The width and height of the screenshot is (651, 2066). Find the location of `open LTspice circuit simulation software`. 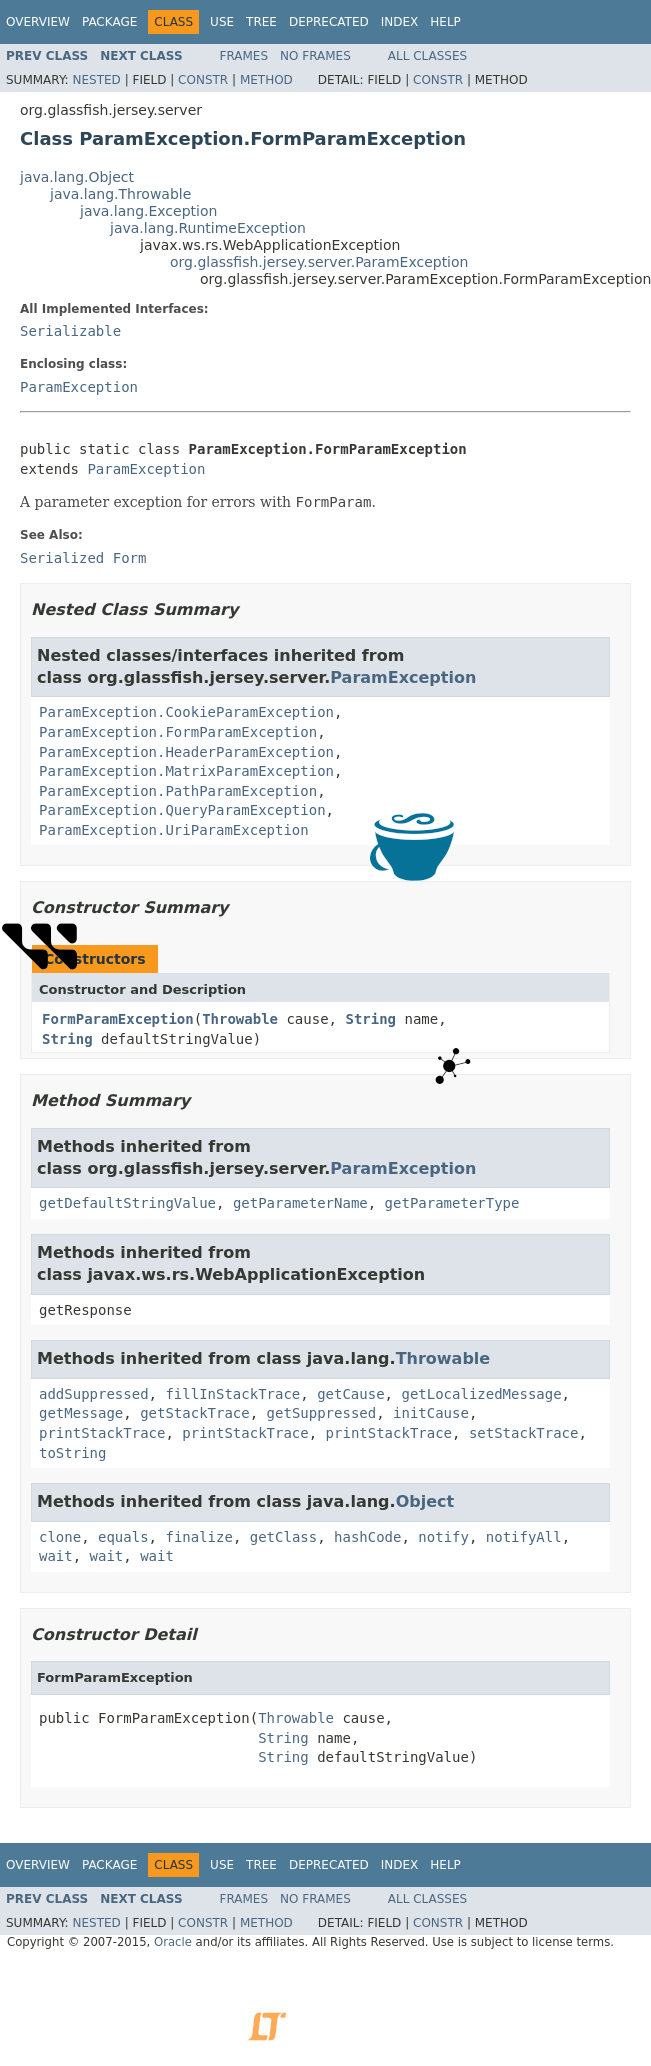

open LTspice circuit simulation software is located at coordinates (266, 2026).